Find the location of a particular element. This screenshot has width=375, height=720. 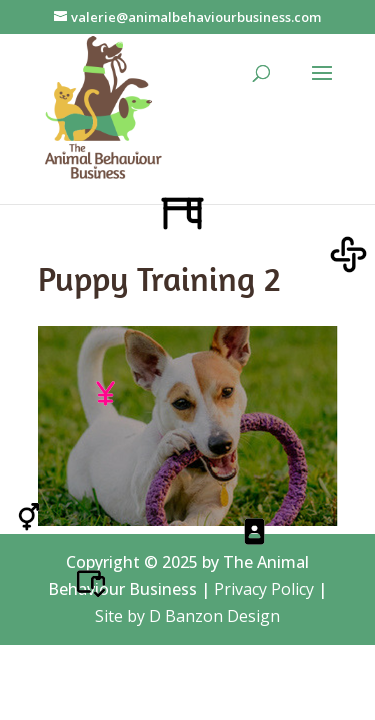

select Japanese yen as currency is located at coordinates (105, 393).